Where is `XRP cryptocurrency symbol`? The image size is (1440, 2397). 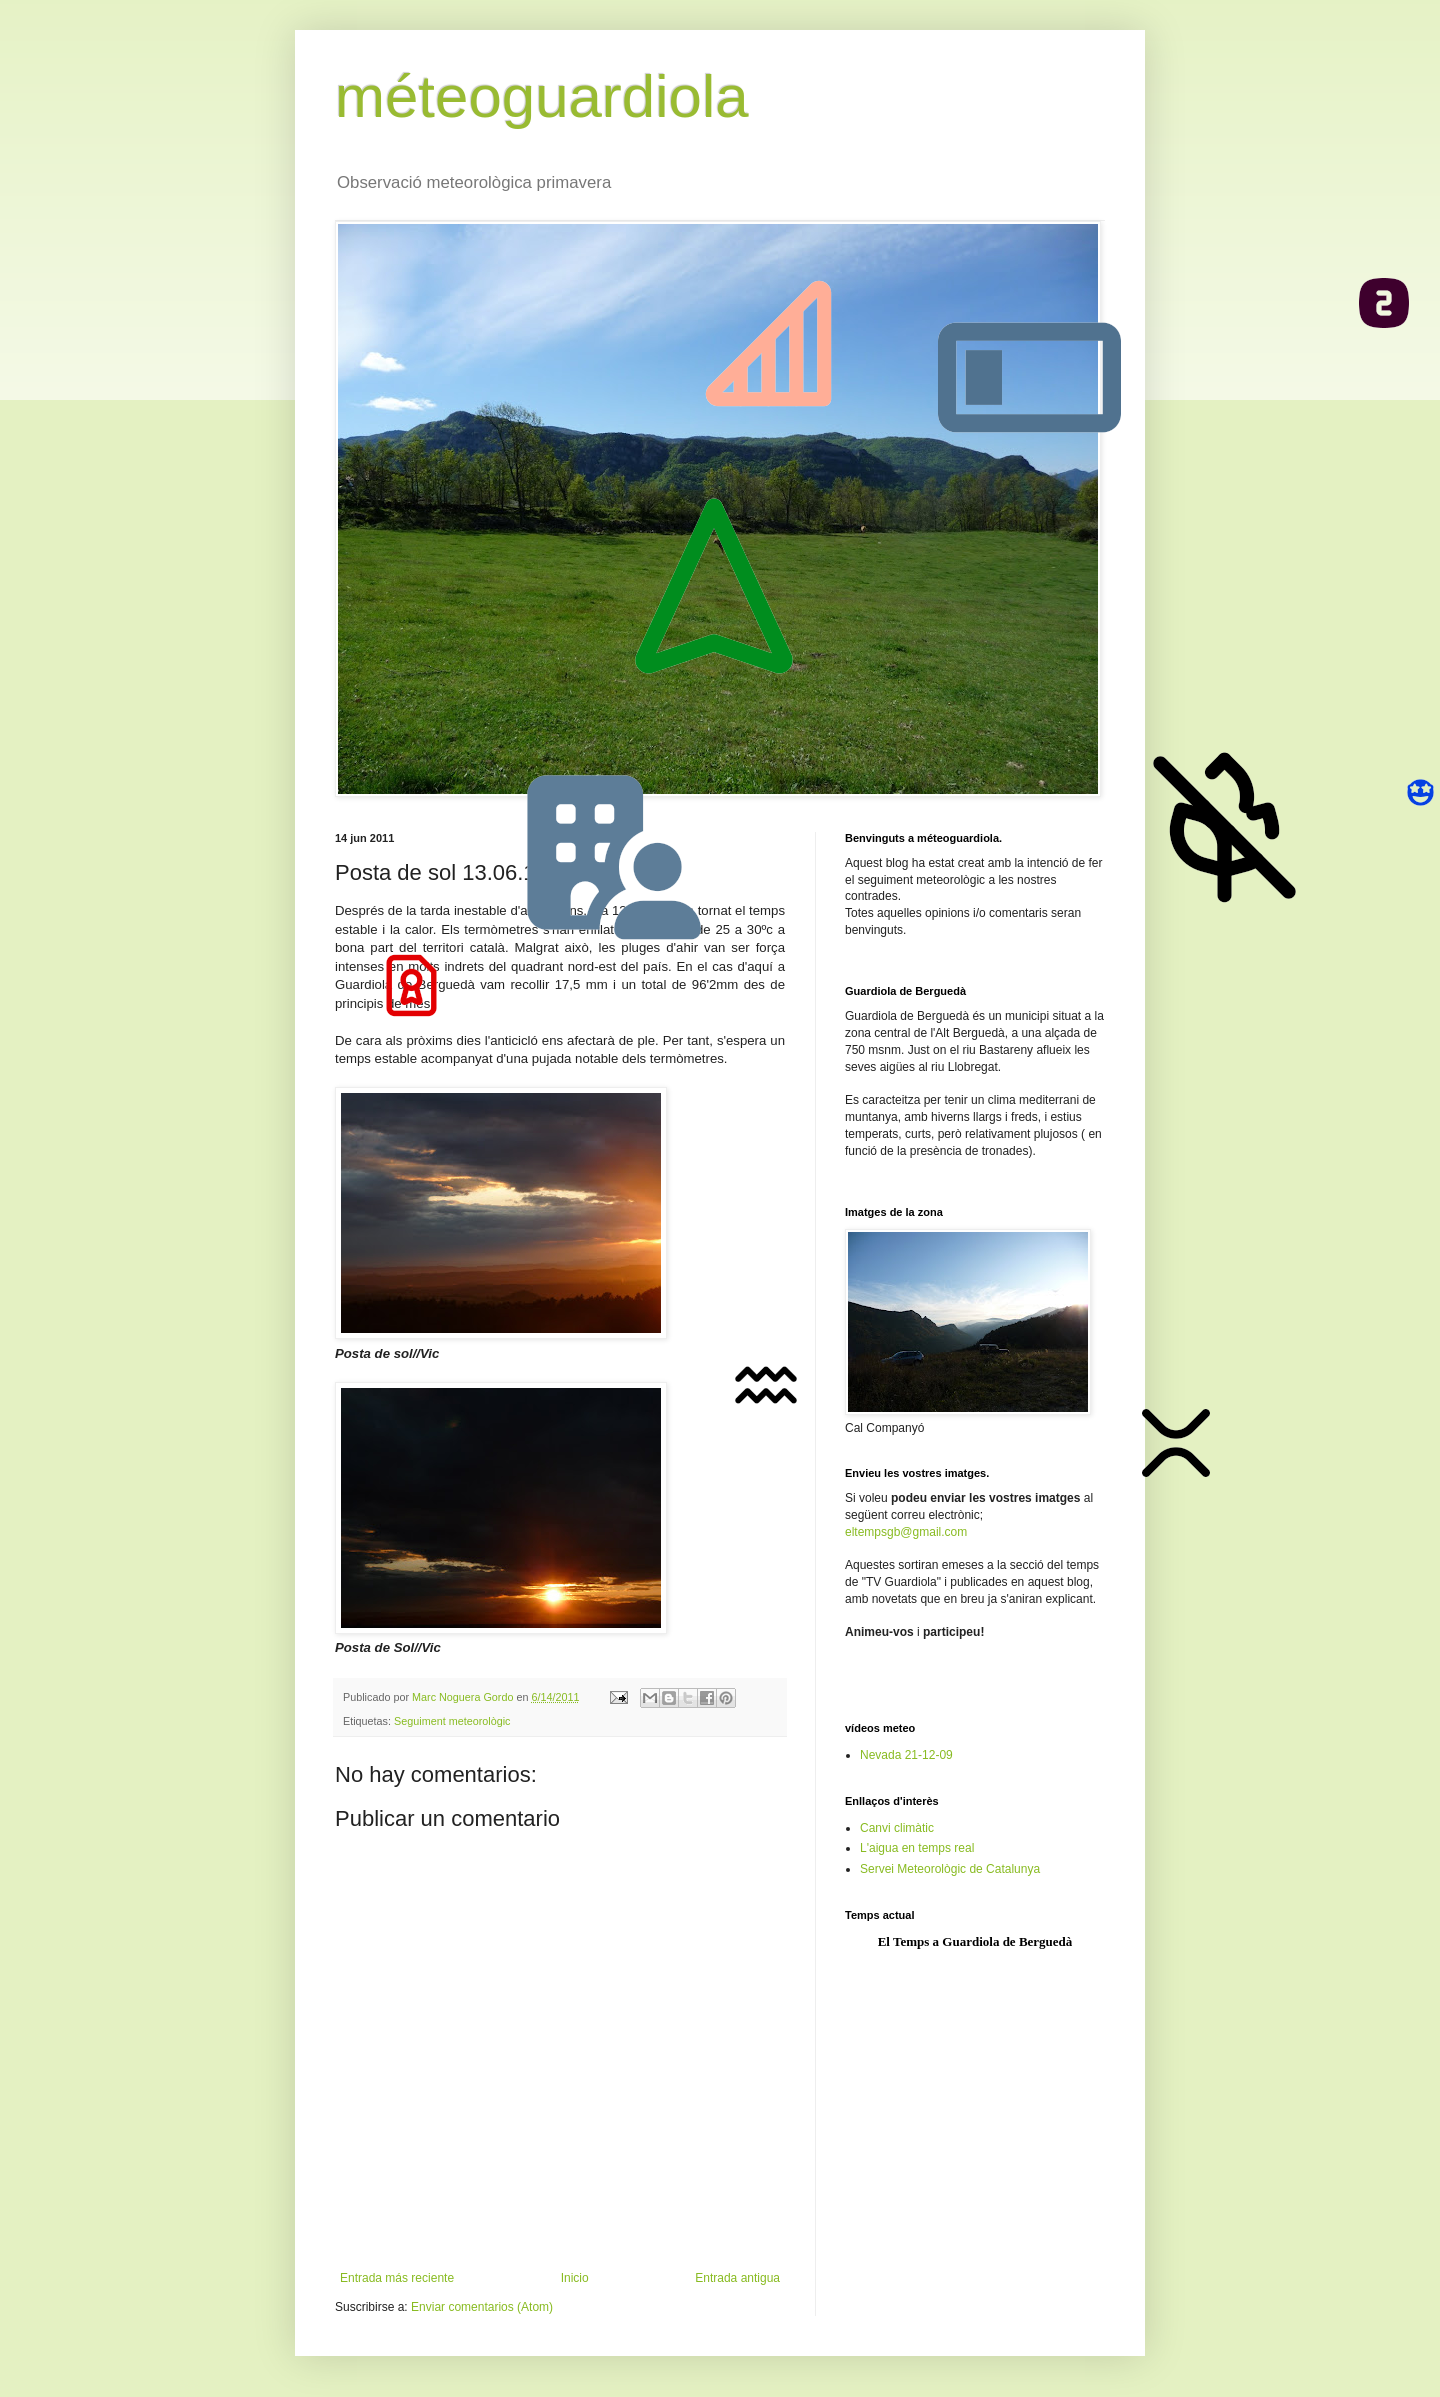
XRP cryptocurrency symbol is located at coordinates (1176, 1443).